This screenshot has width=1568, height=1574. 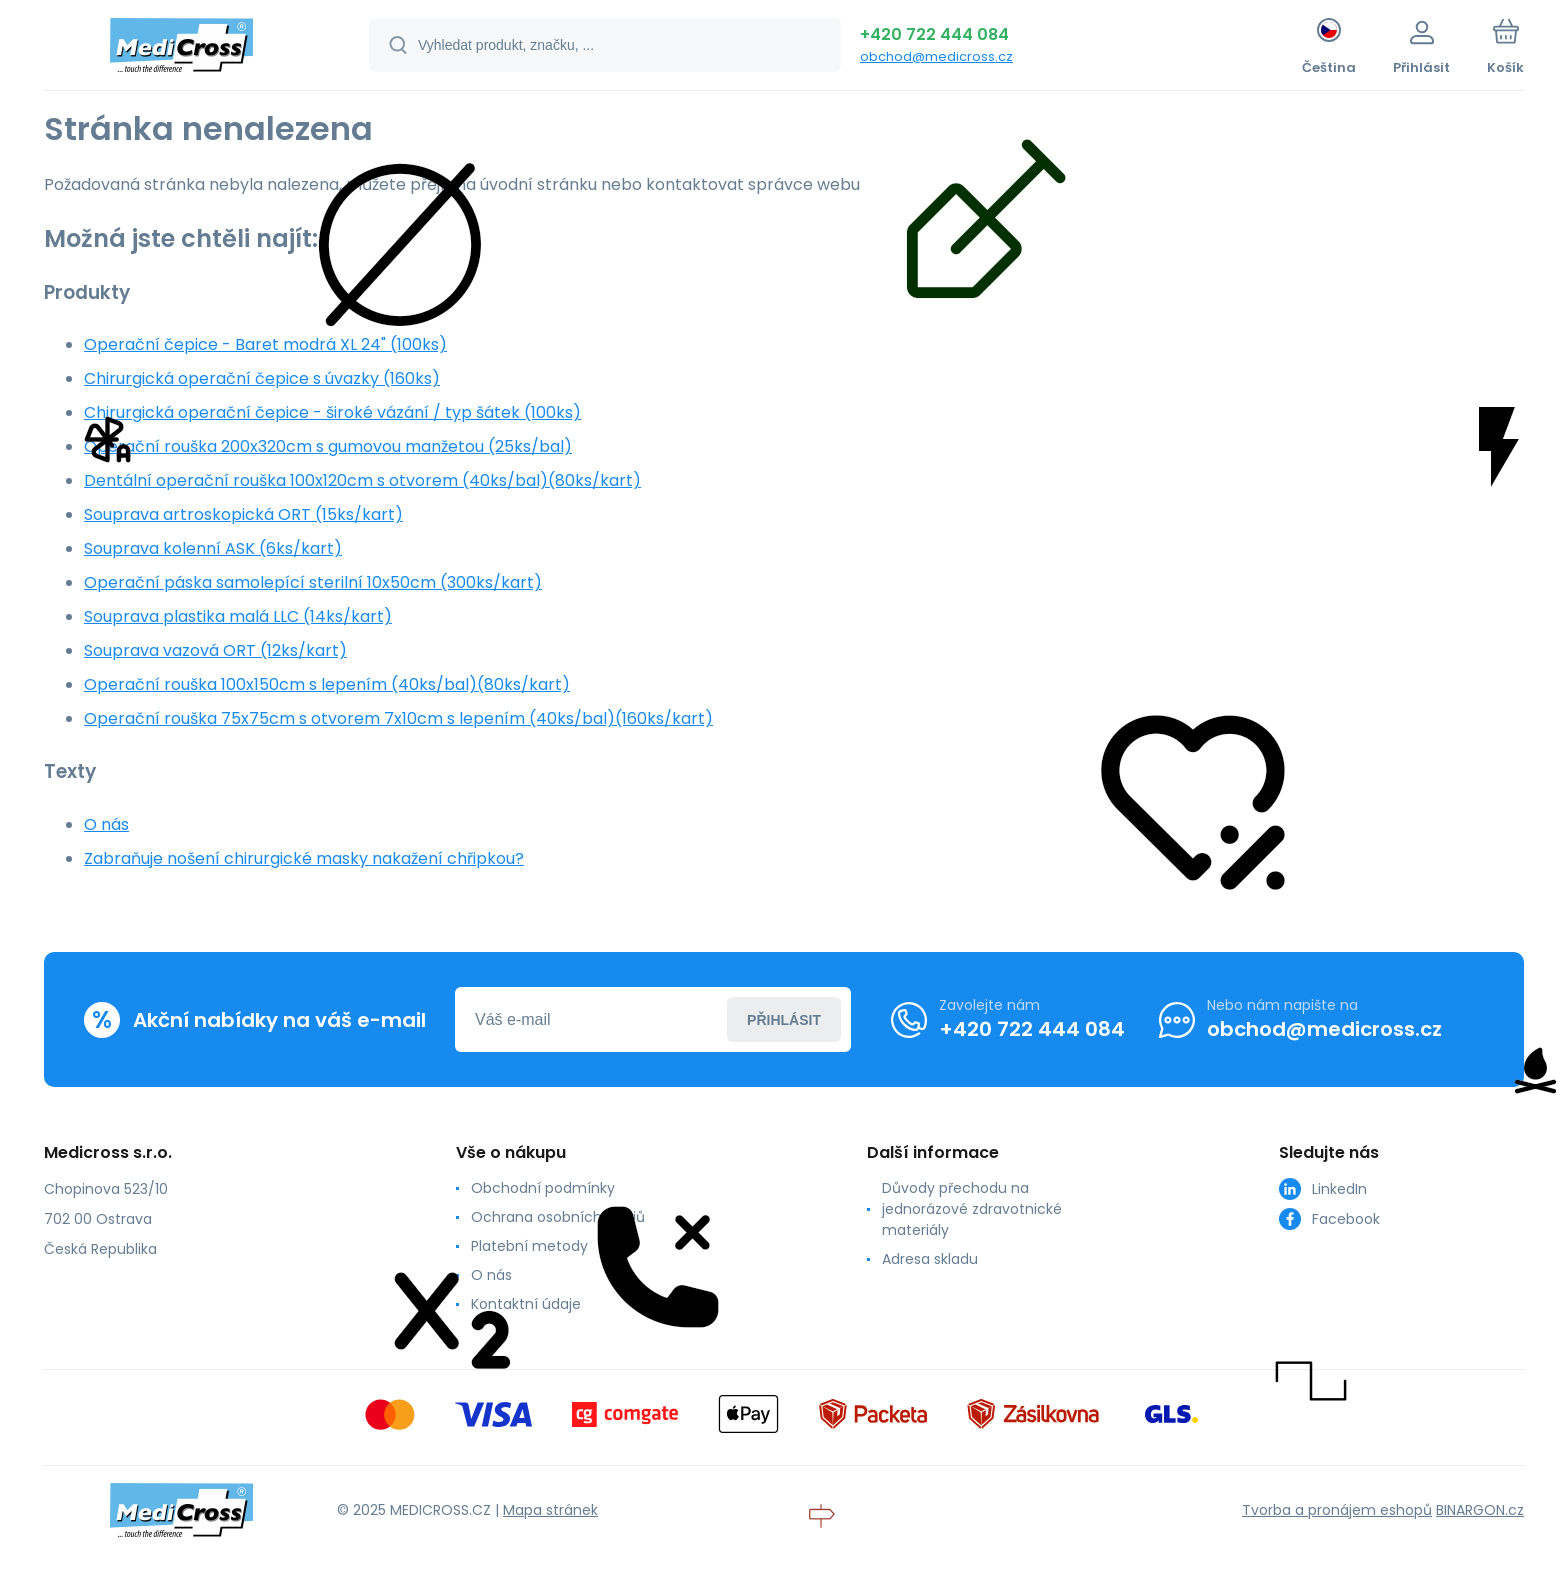 I want to click on access directions or navigation options, so click(x=821, y=1516).